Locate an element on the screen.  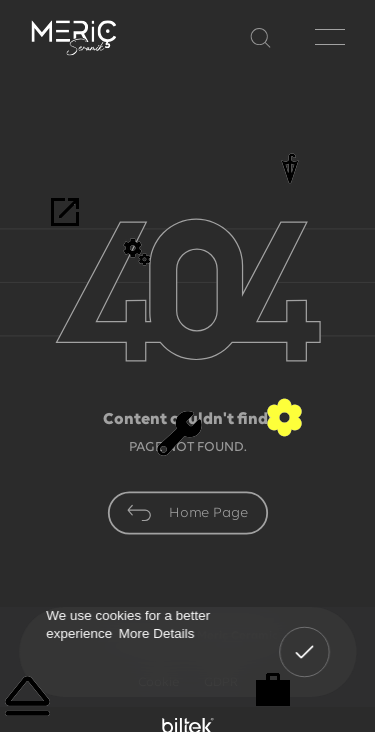
access settings or configuration options is located at coordinates (179, 433).